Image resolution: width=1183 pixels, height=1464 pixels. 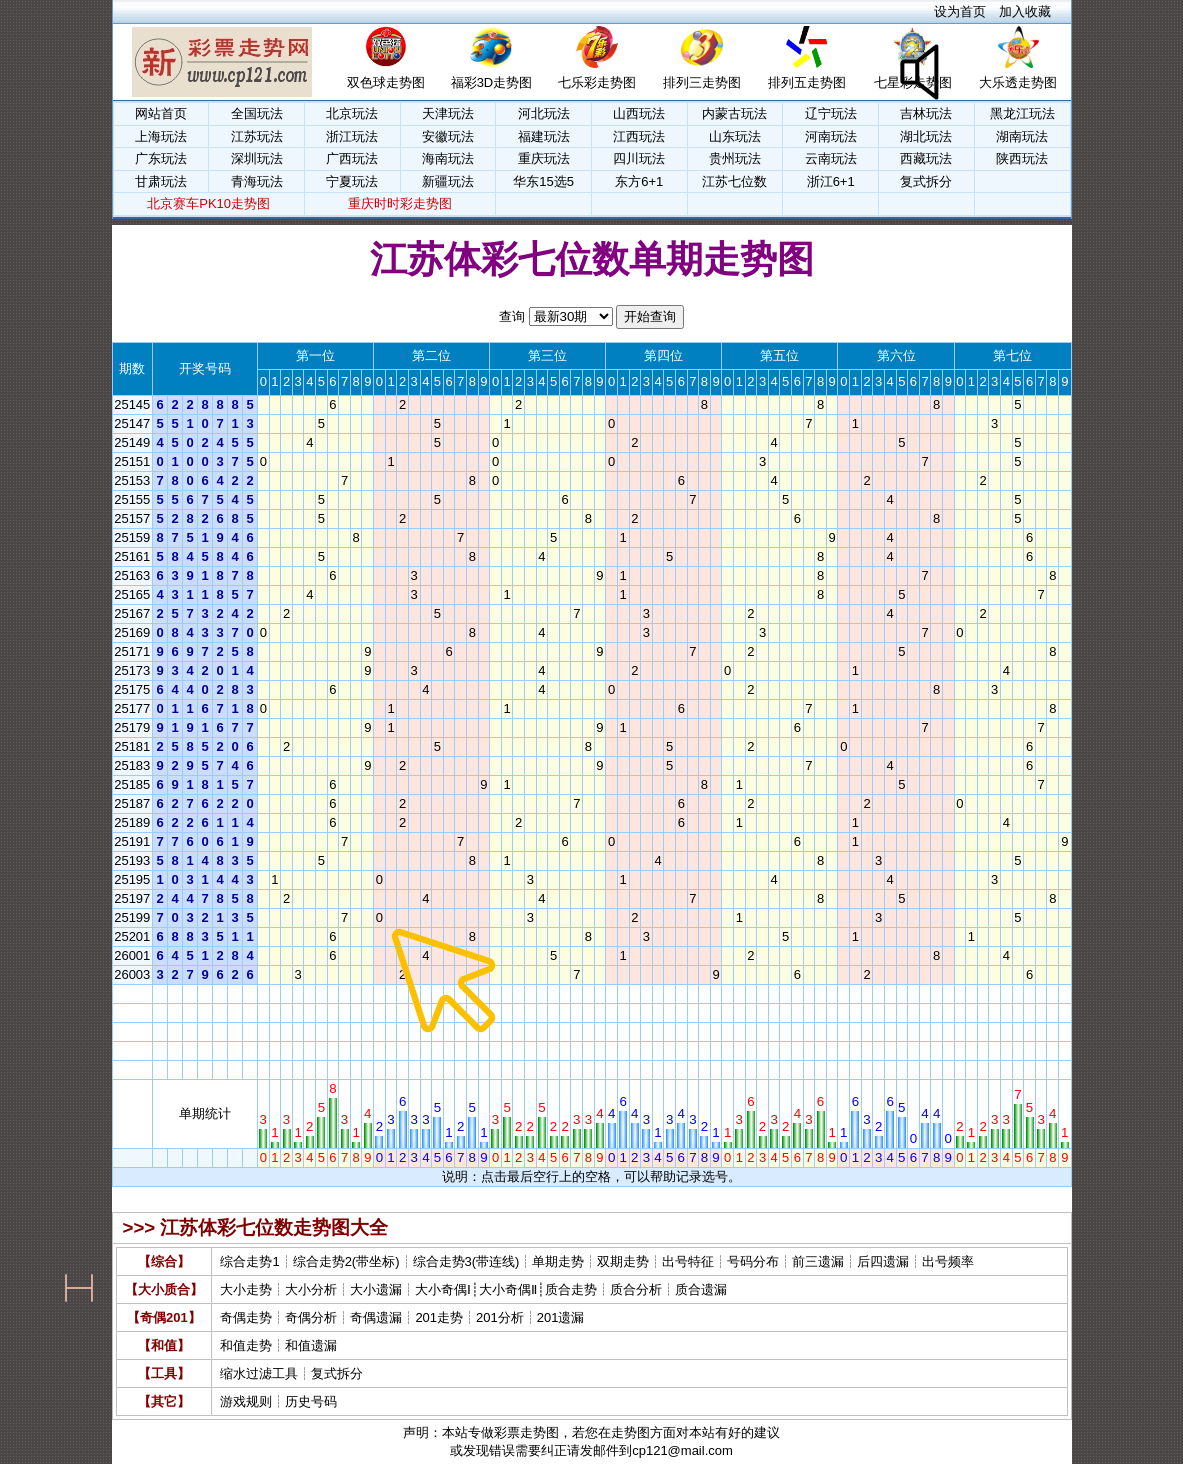 I want to click on mouse pointer or cursor indicator, so click(x=443, y=980).